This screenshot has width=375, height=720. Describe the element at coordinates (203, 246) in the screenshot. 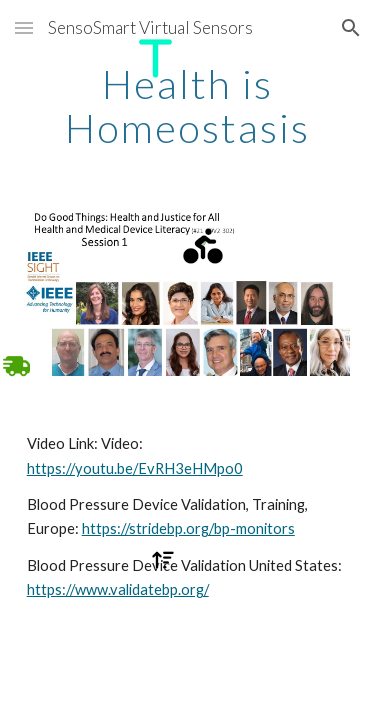

I see `access cycling or bike route options` at that location.